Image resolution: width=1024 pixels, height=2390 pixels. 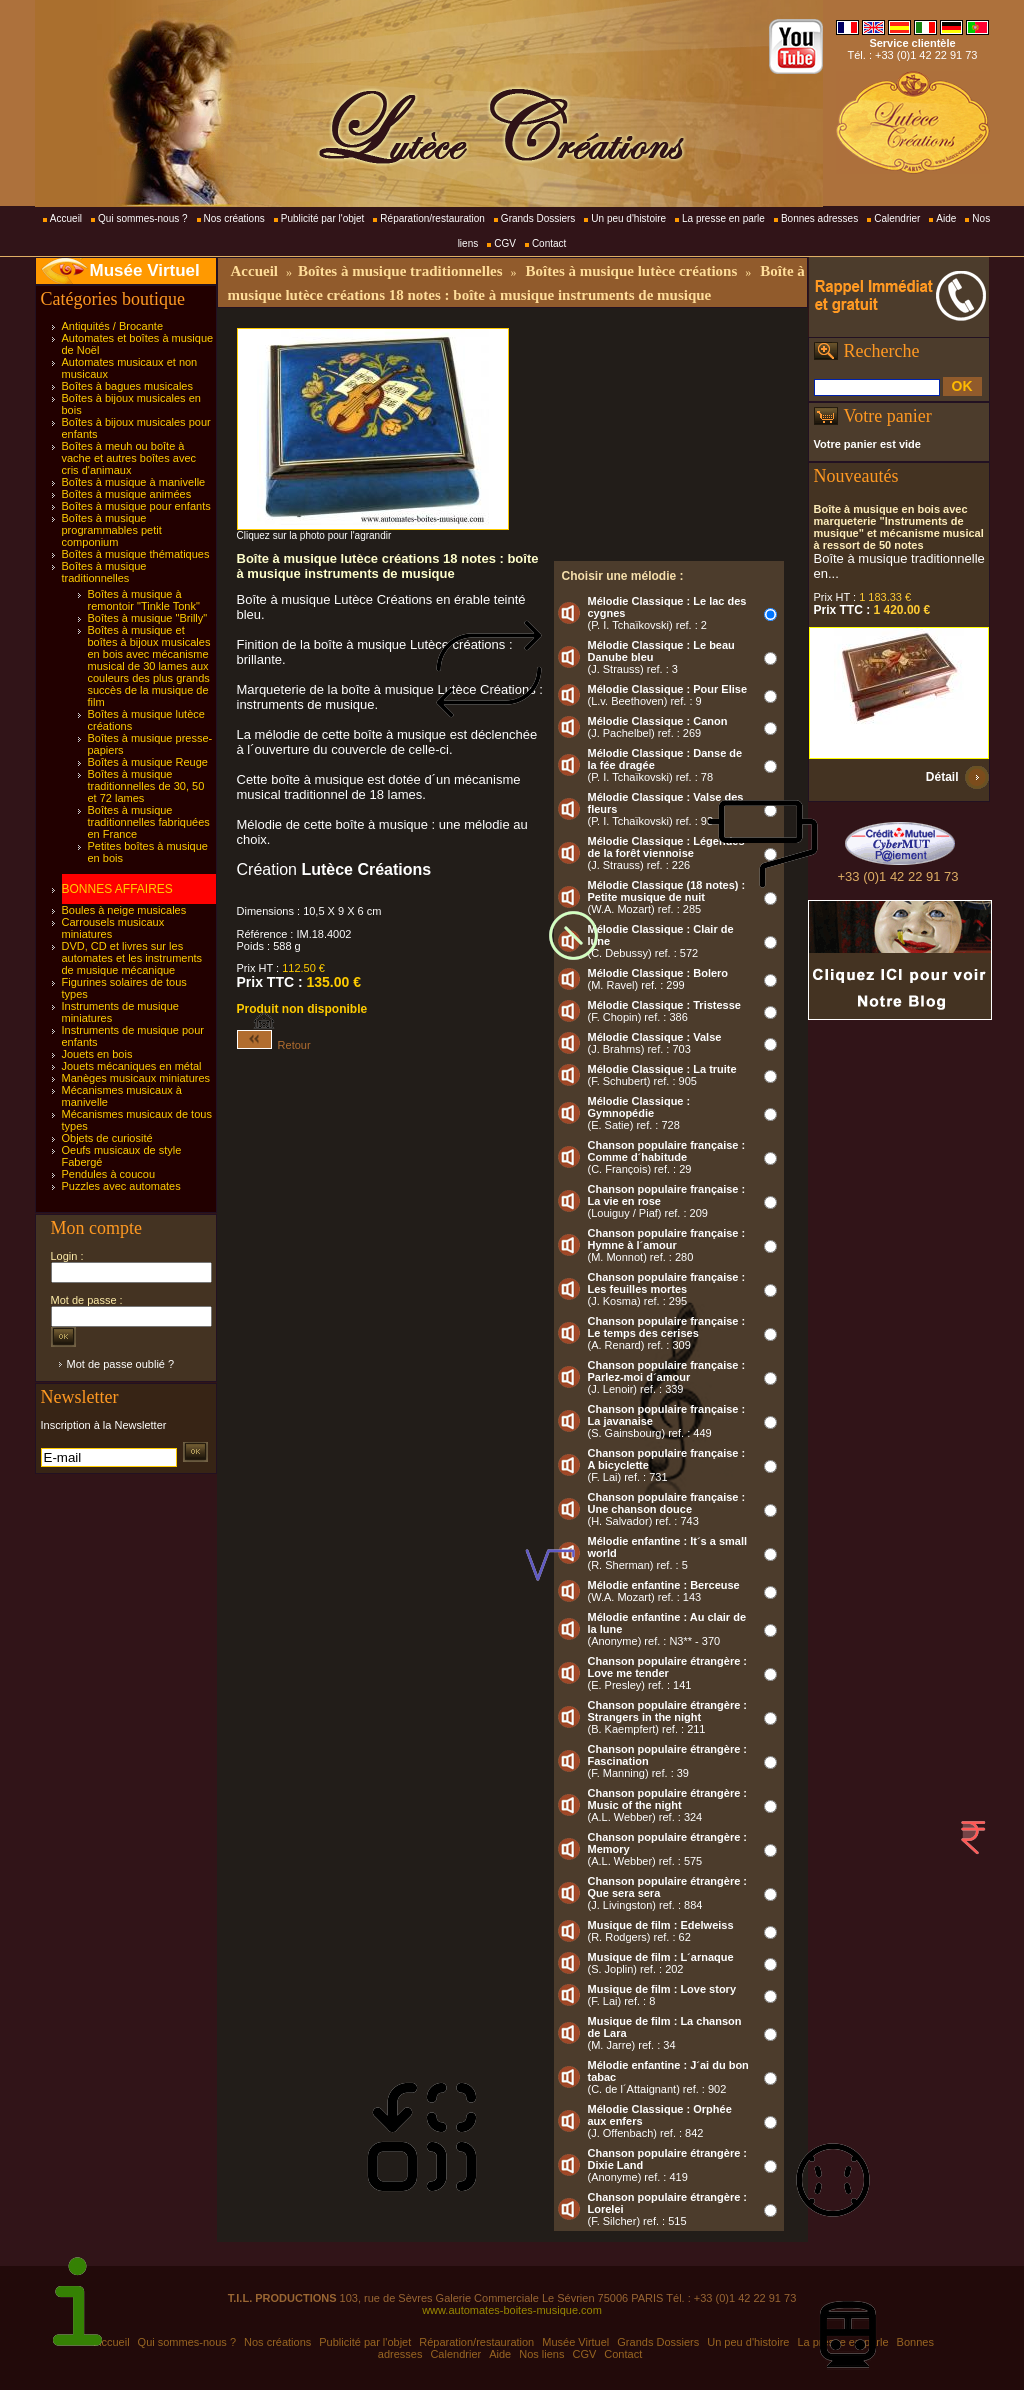 I want to click on view more information or details, so click(x=77, y=2301).